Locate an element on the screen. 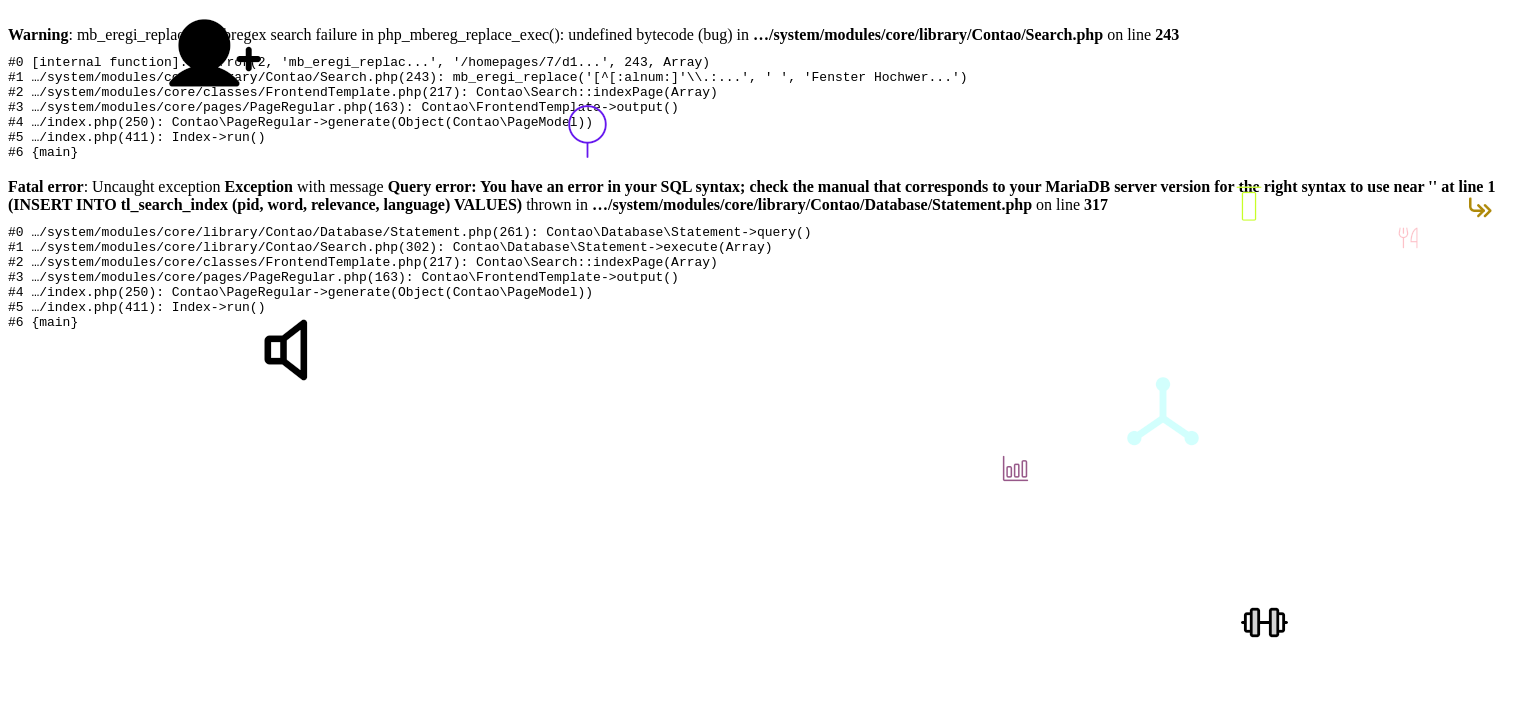  access workout or fitness features is located at coordinates (1264, 622).